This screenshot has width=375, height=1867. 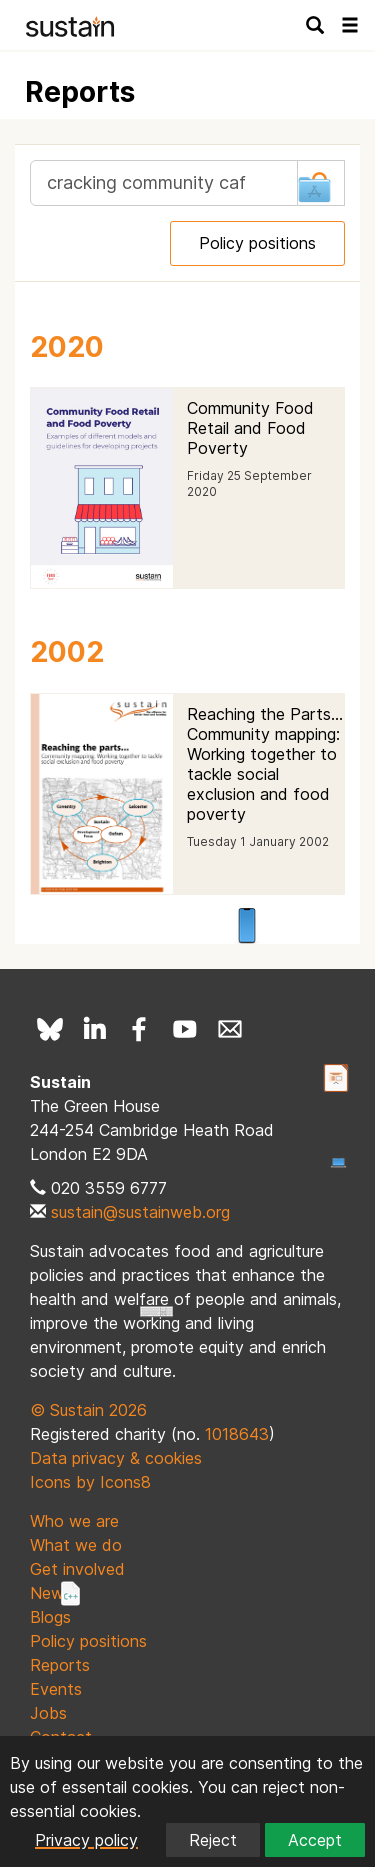 I want to click on open your templates folder, so click(x=314, y=189).